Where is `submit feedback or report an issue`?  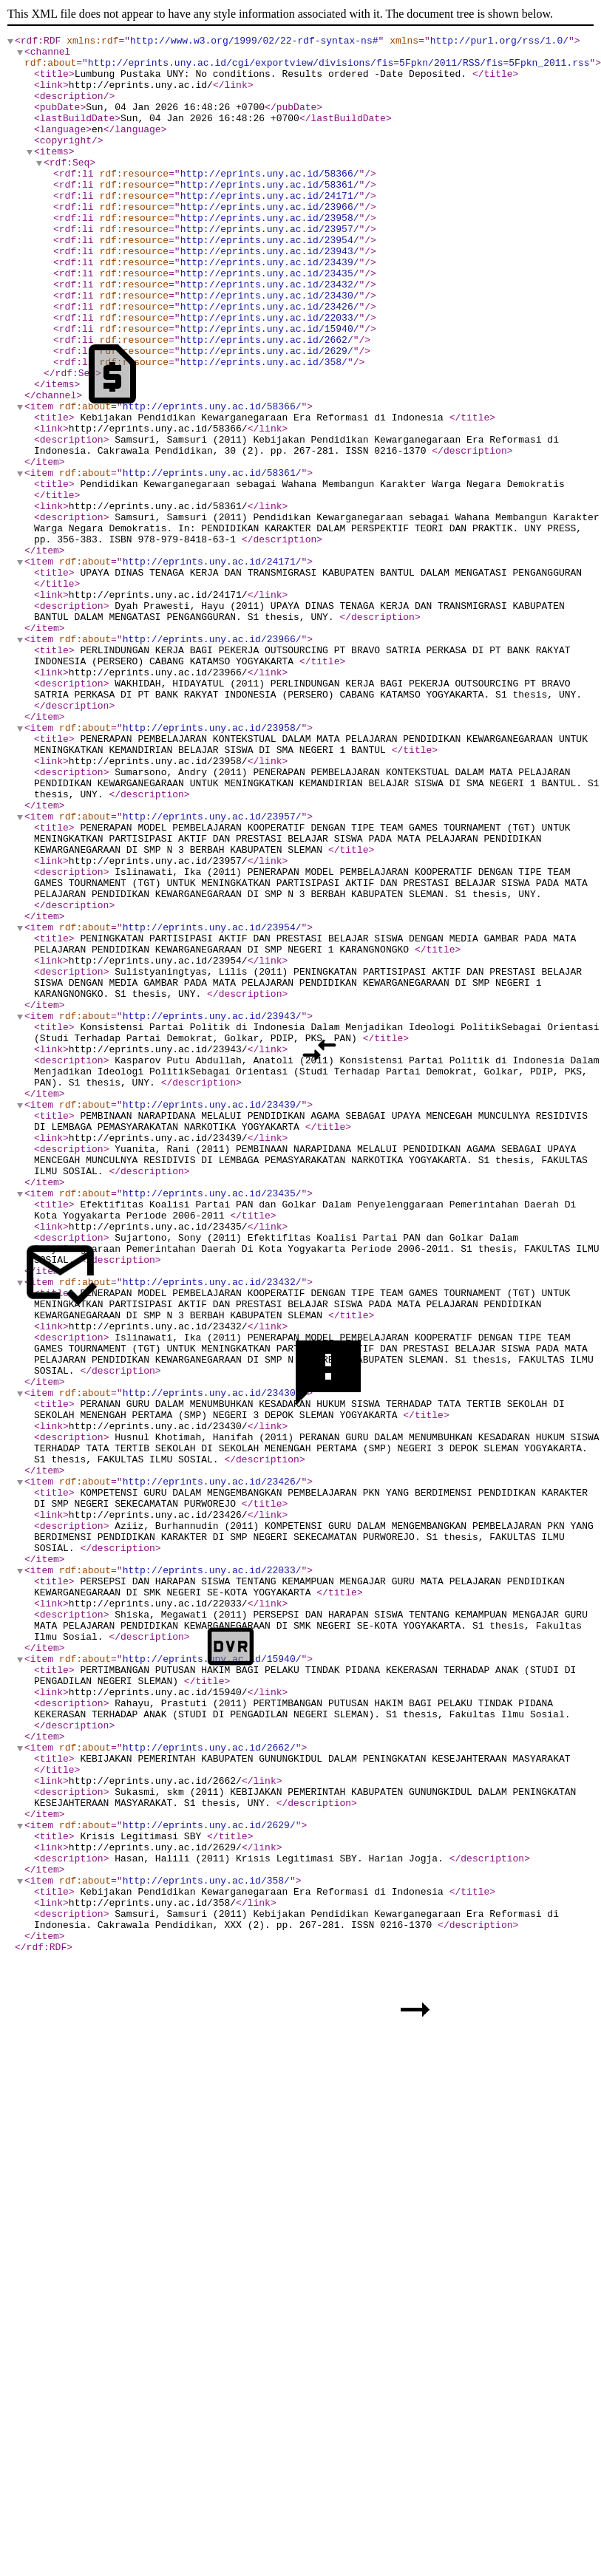
submit feedback or report an issue is located at coordinates (328, 1373).